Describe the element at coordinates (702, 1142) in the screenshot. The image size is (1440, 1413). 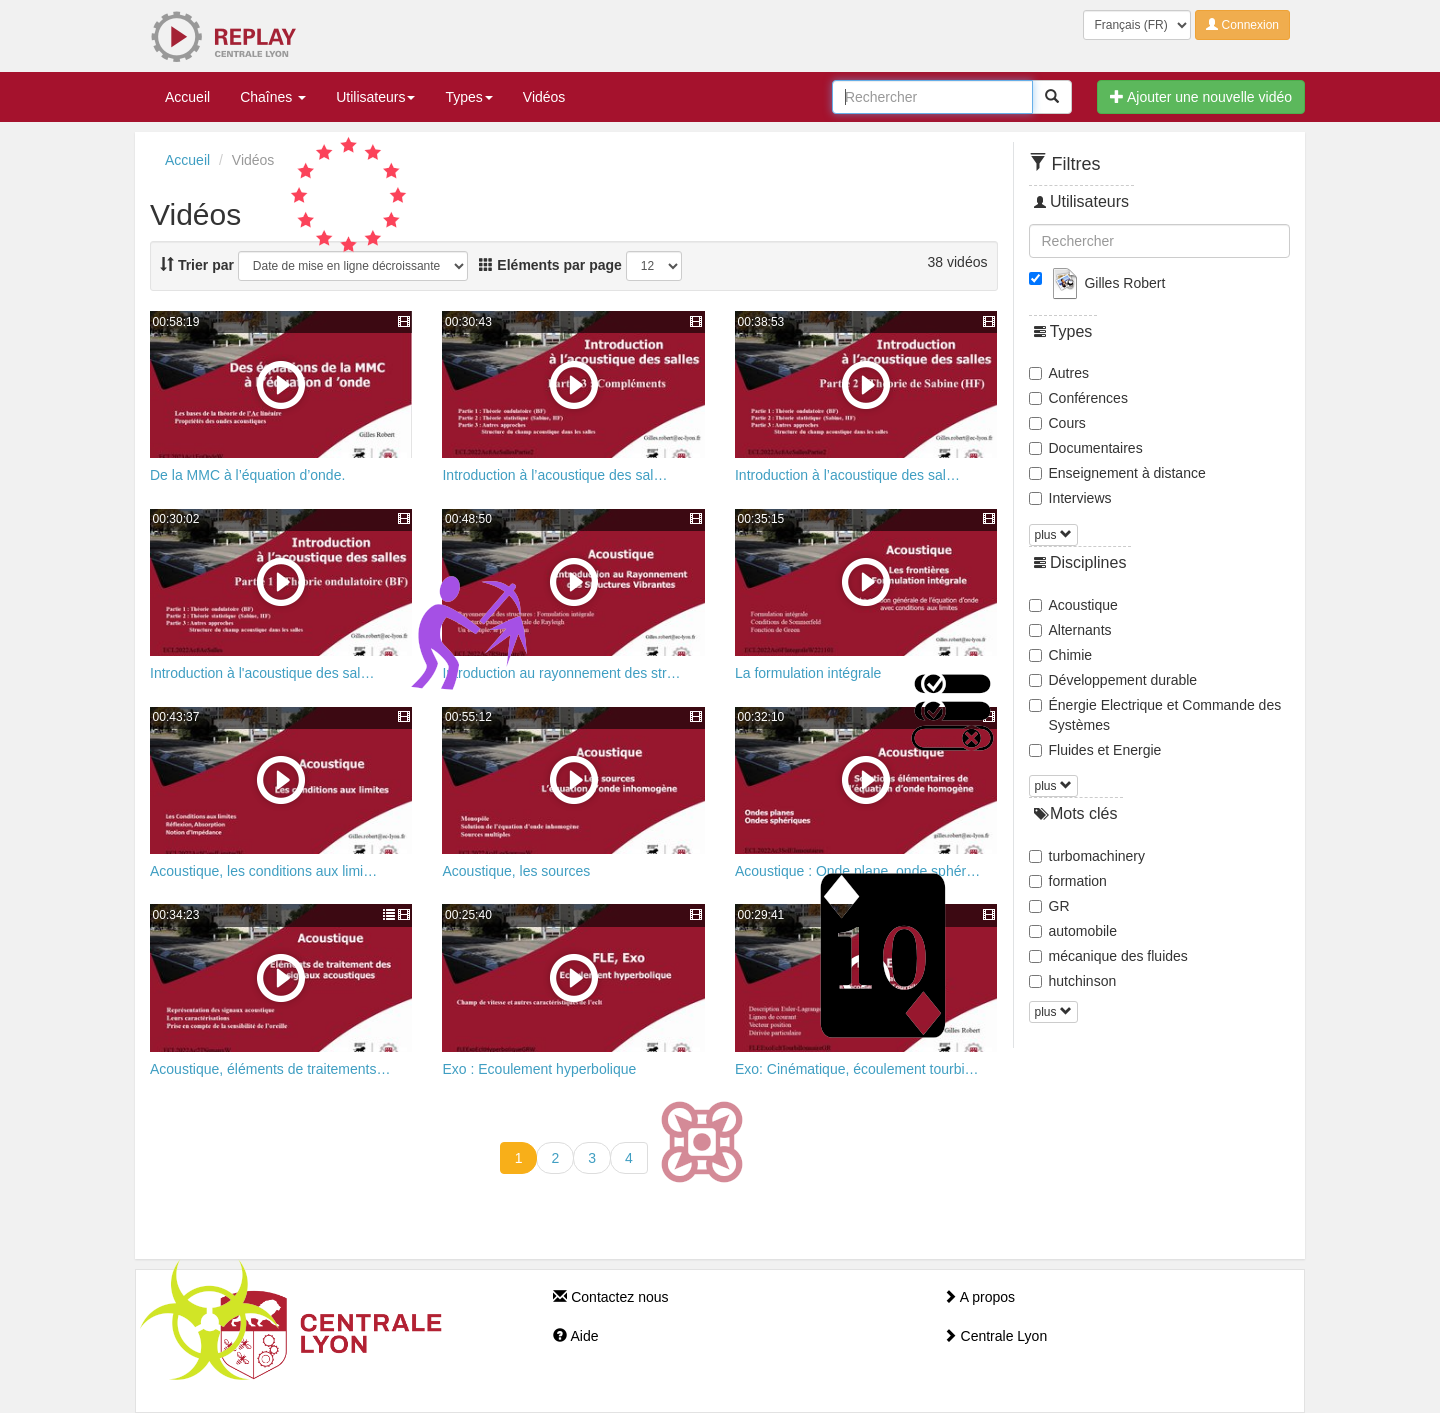
I see `launch drone or quadcopter controls` at that location.